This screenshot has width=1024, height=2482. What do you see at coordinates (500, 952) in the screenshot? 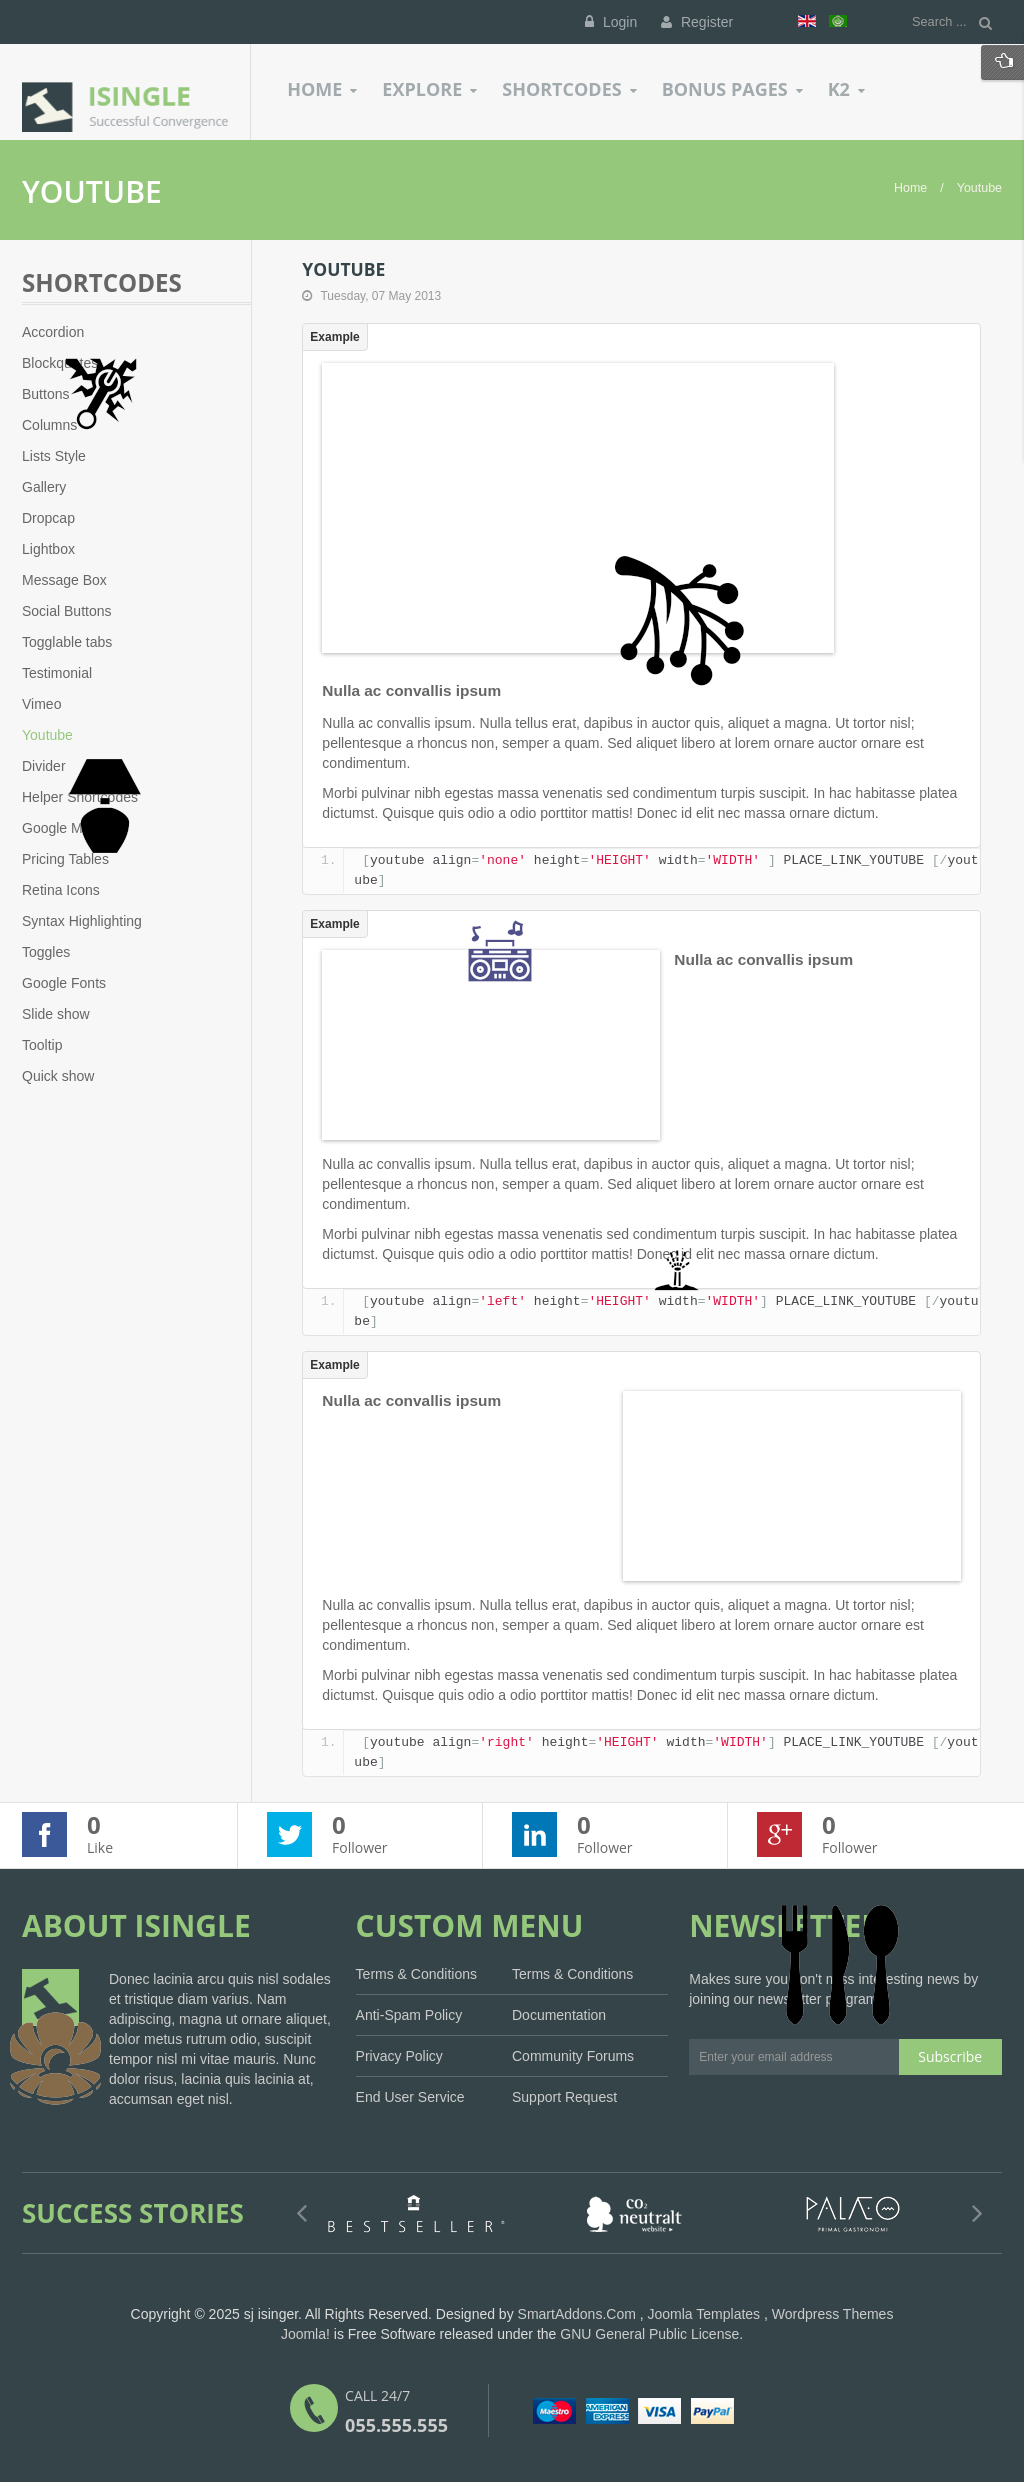
I see `open music player or audio controls` at bounding box center [500, 952].